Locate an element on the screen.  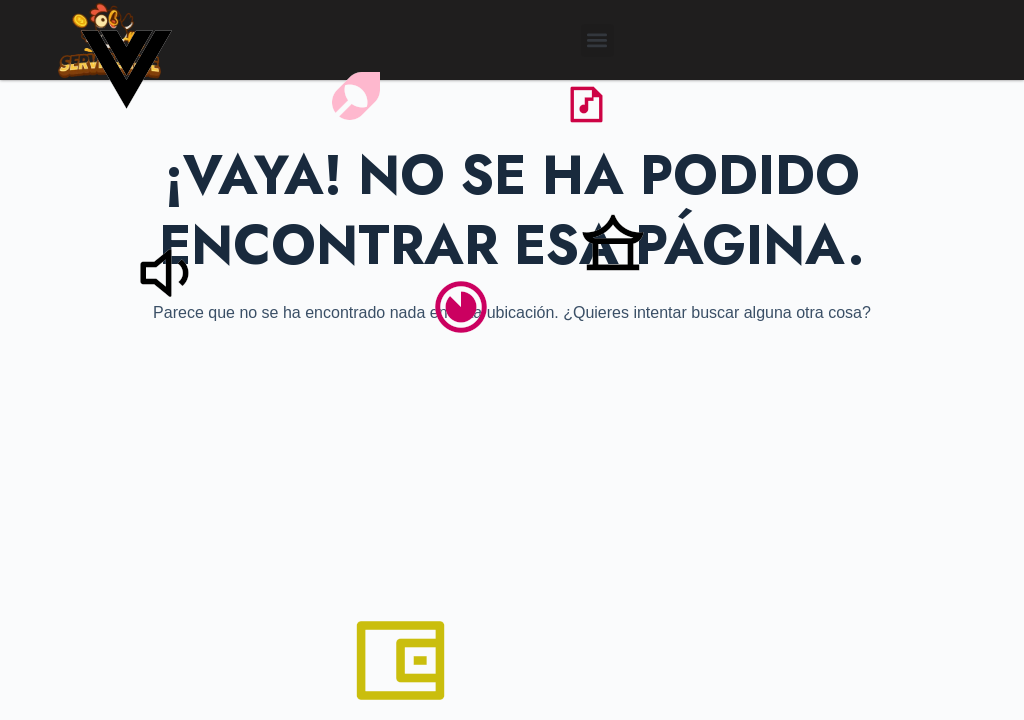
access your wallet or payment methods is located at coordinates (400, 660).